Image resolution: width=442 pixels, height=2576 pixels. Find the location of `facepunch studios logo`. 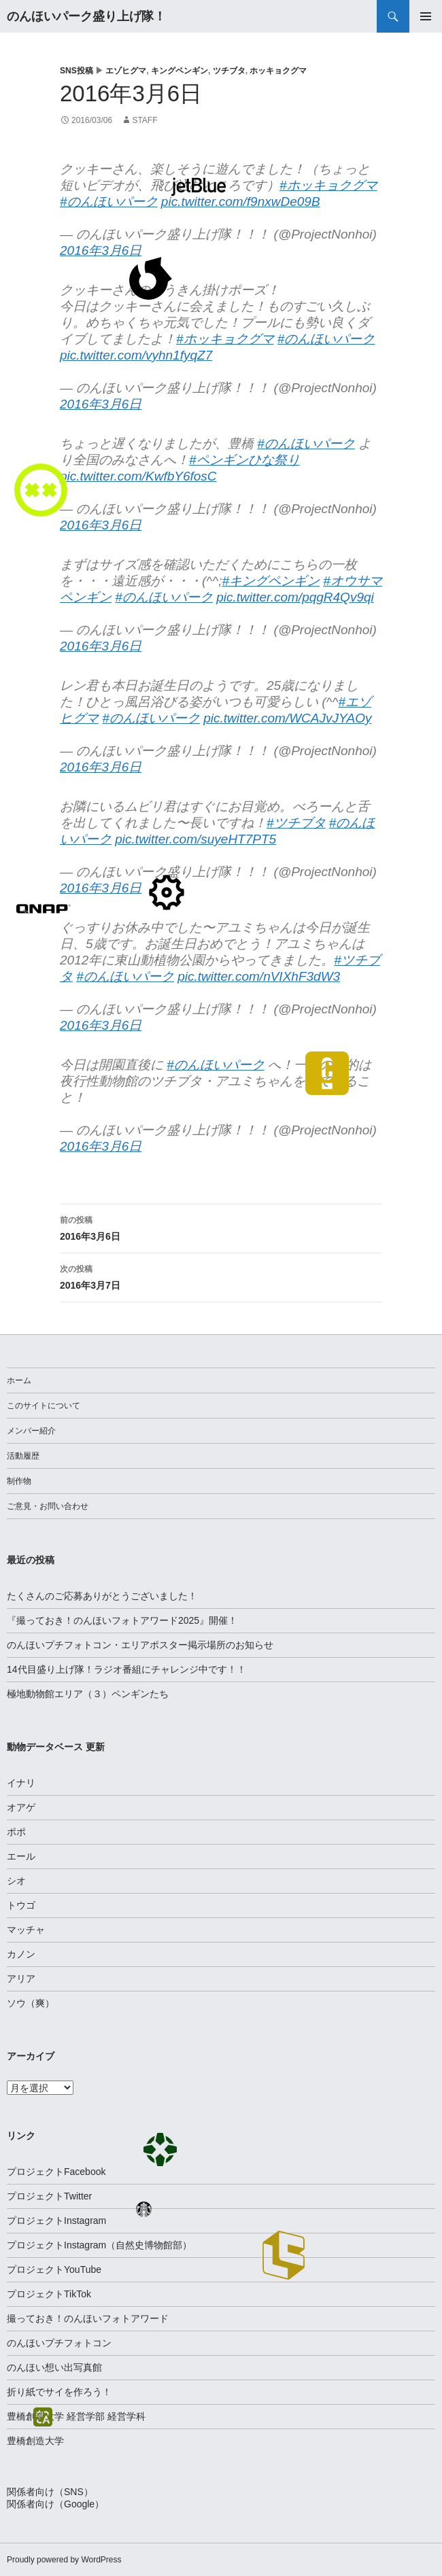

facepunch studios logo is located at coordinates (41, 490).